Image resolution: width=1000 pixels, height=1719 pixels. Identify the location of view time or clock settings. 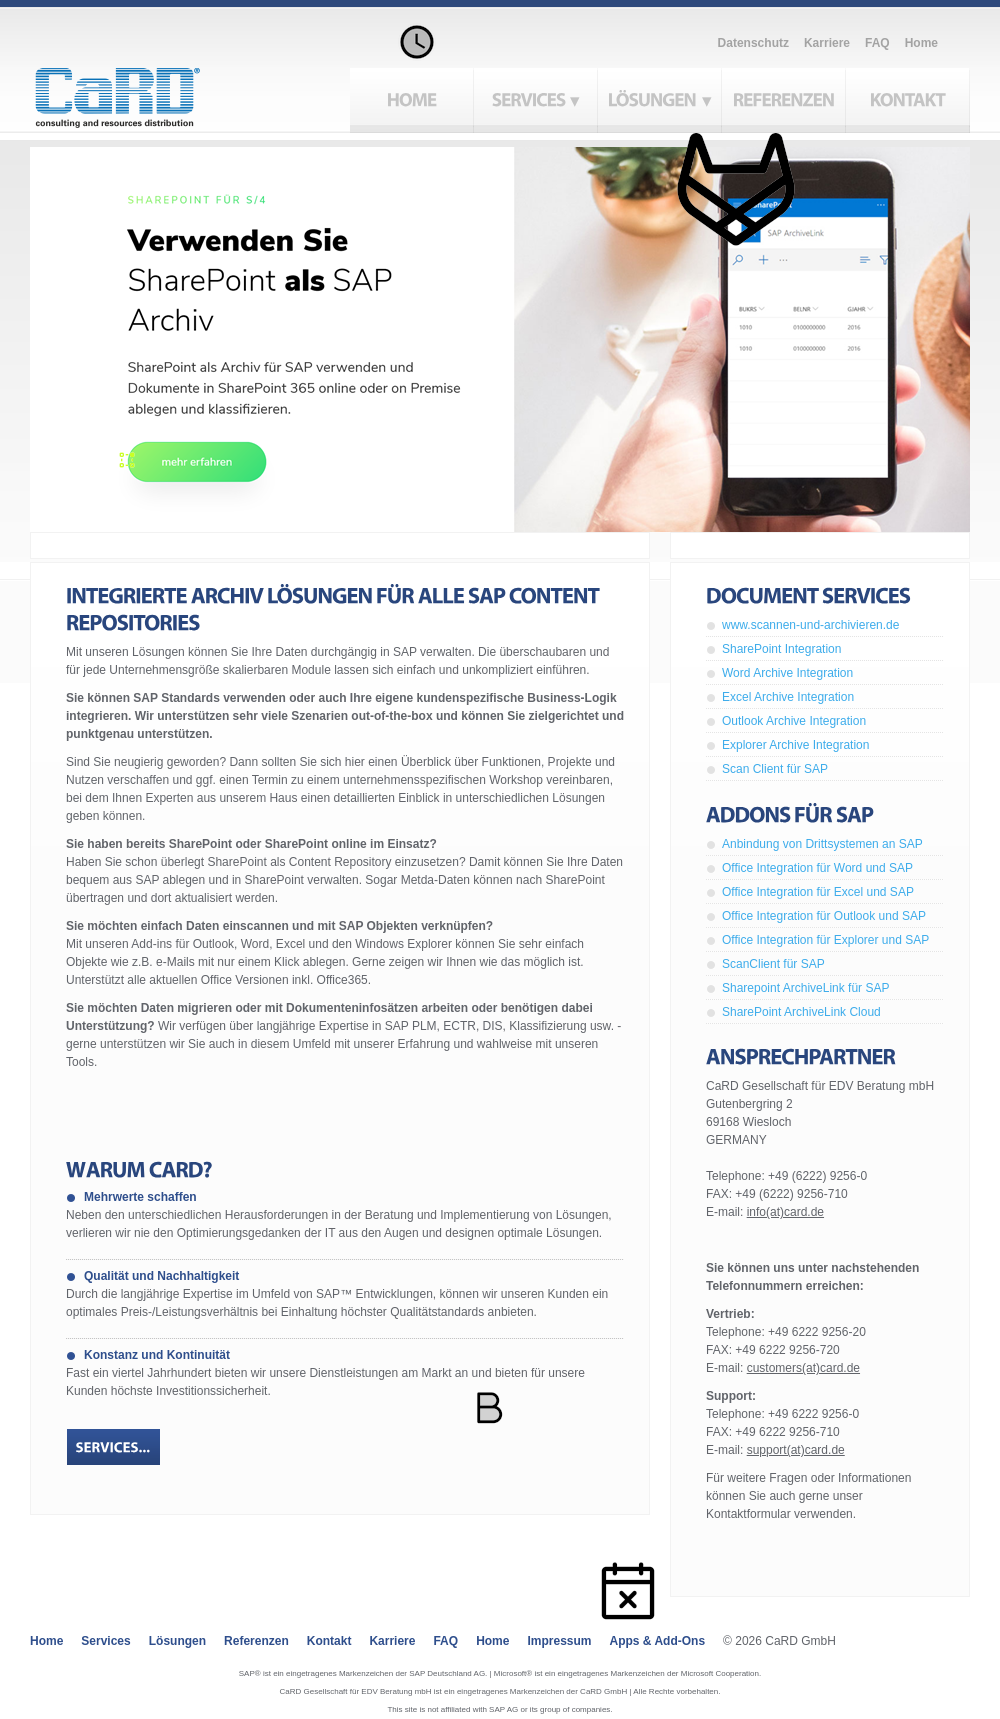
(417, 42).